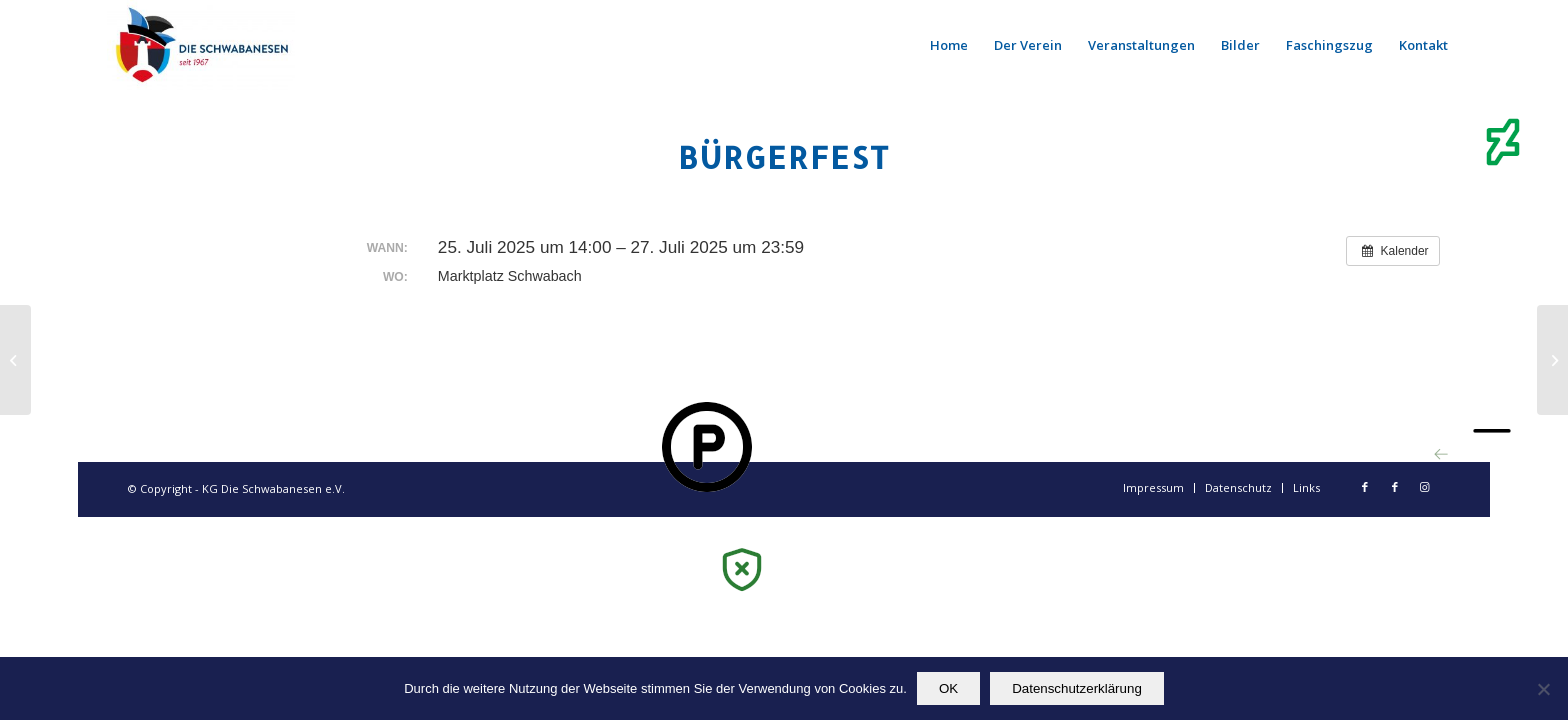 The height and width of the screenshot is (720, 1568). I want to click on visit deviantart profile or page, so click(1503, 142).